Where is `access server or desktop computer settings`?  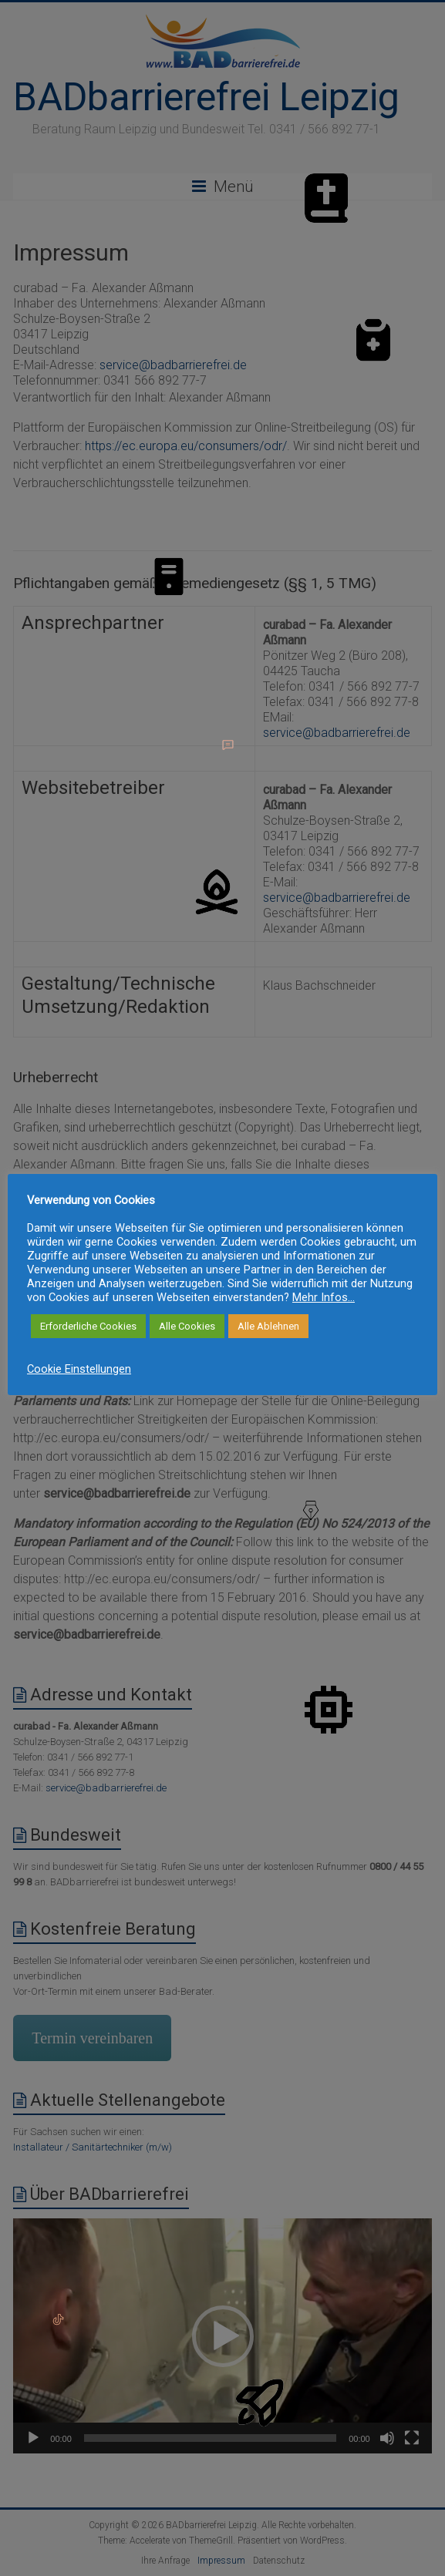 access server or desktop computer settings is located at coordinates (169, 577).